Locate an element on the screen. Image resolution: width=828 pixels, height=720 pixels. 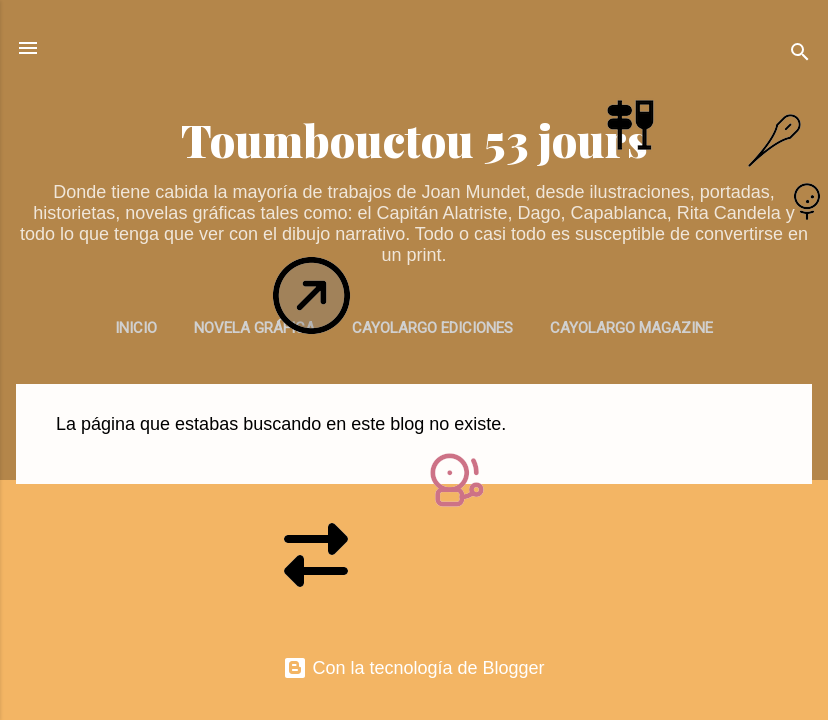
trigger an alarm or alert is located at coordinates (457, 480).